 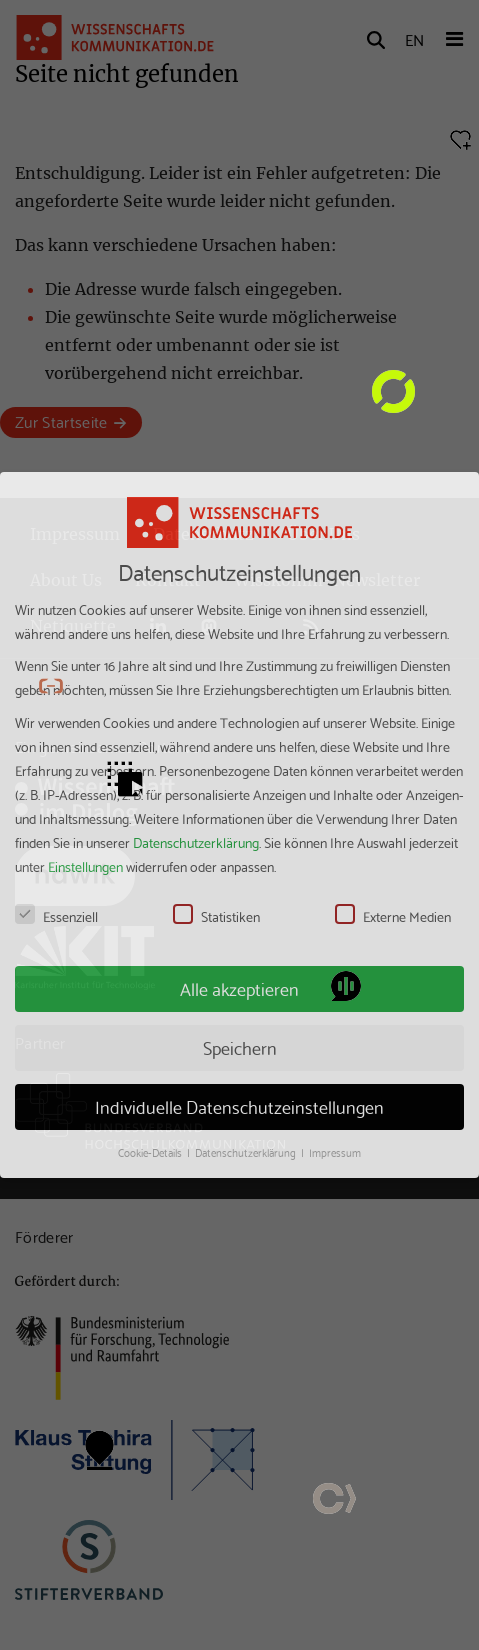 I want to click on add to favorites, so click(x=460, y=139).